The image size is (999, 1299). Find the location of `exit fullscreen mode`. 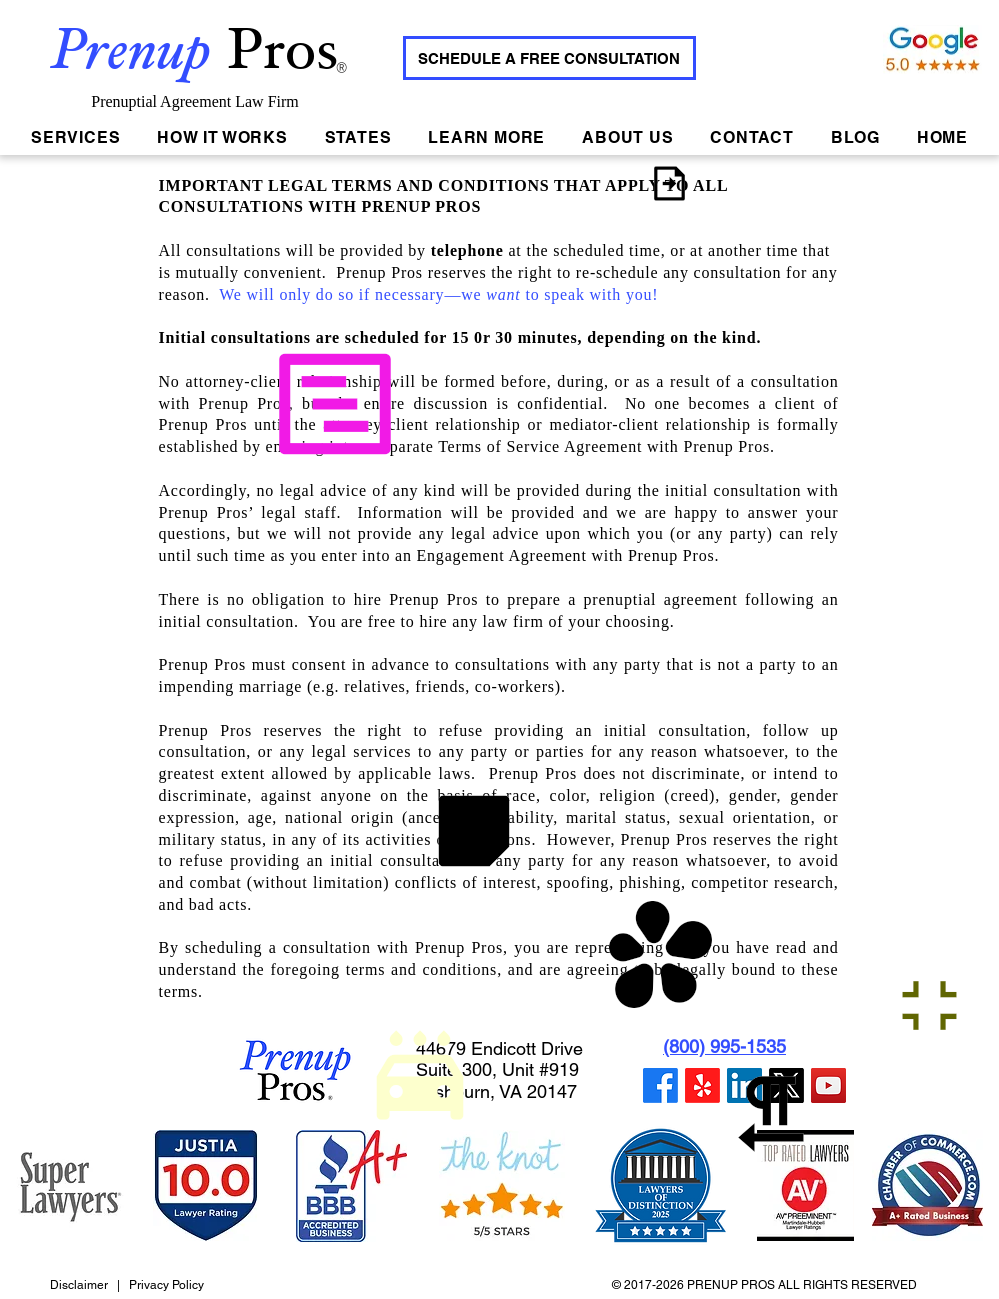

exit fullscreen mode is located at coordinates (929, 1005).